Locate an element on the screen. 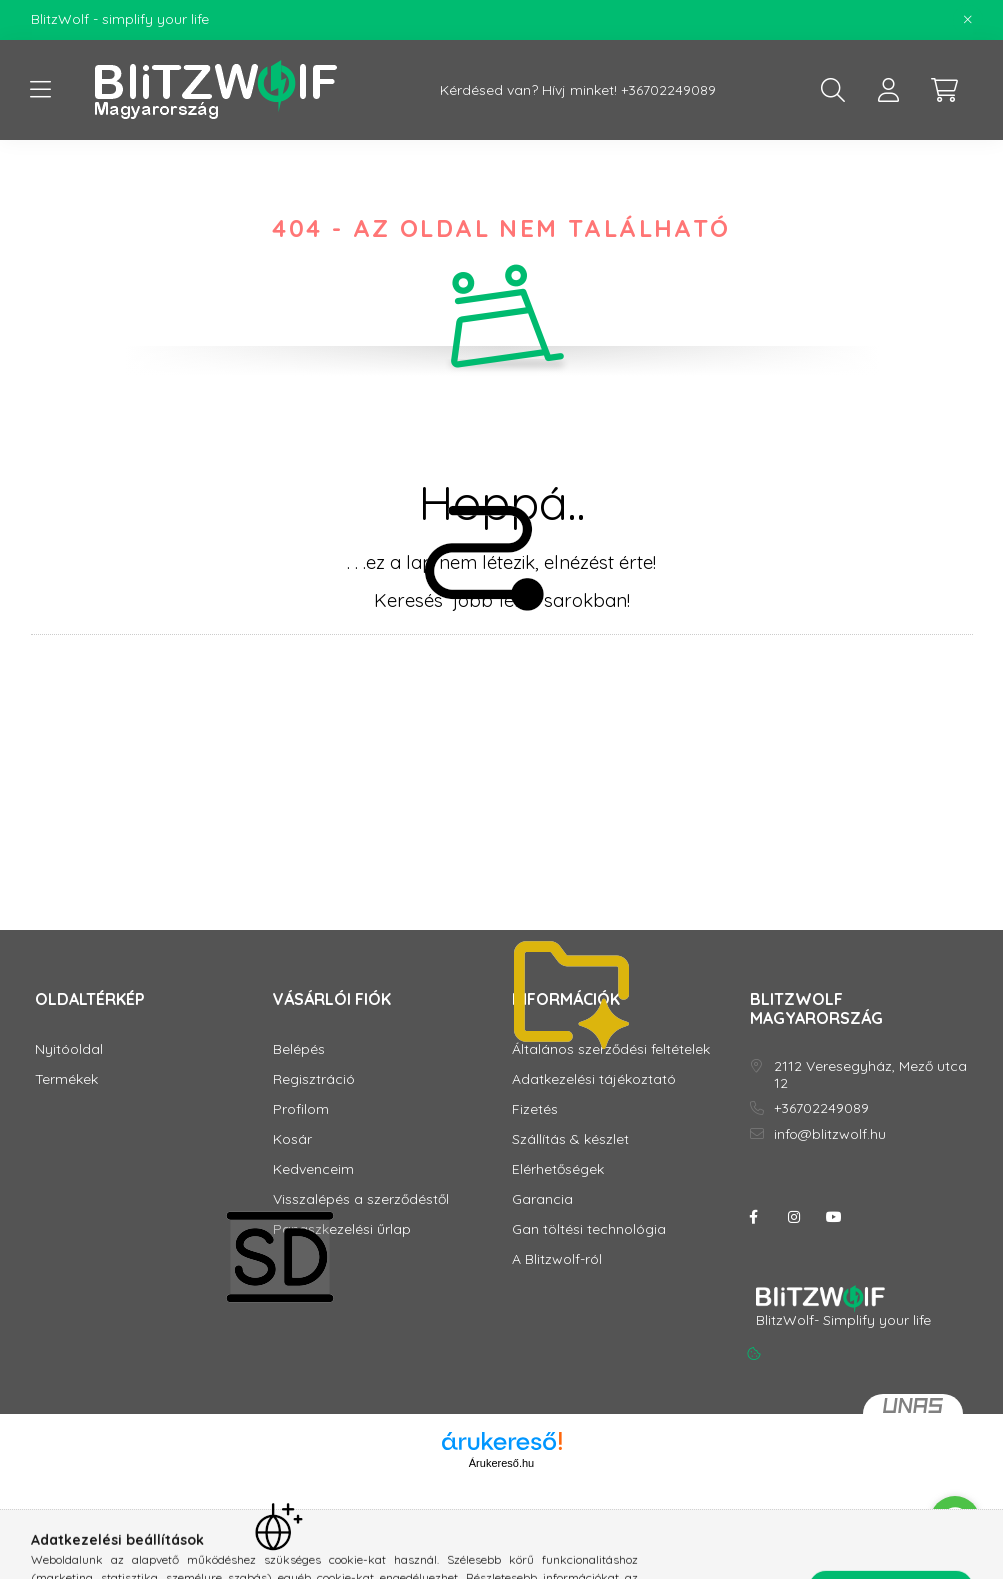 This screenshot has width=1003, height=1579. view or edit a route path is located at coordinates (485, 552).